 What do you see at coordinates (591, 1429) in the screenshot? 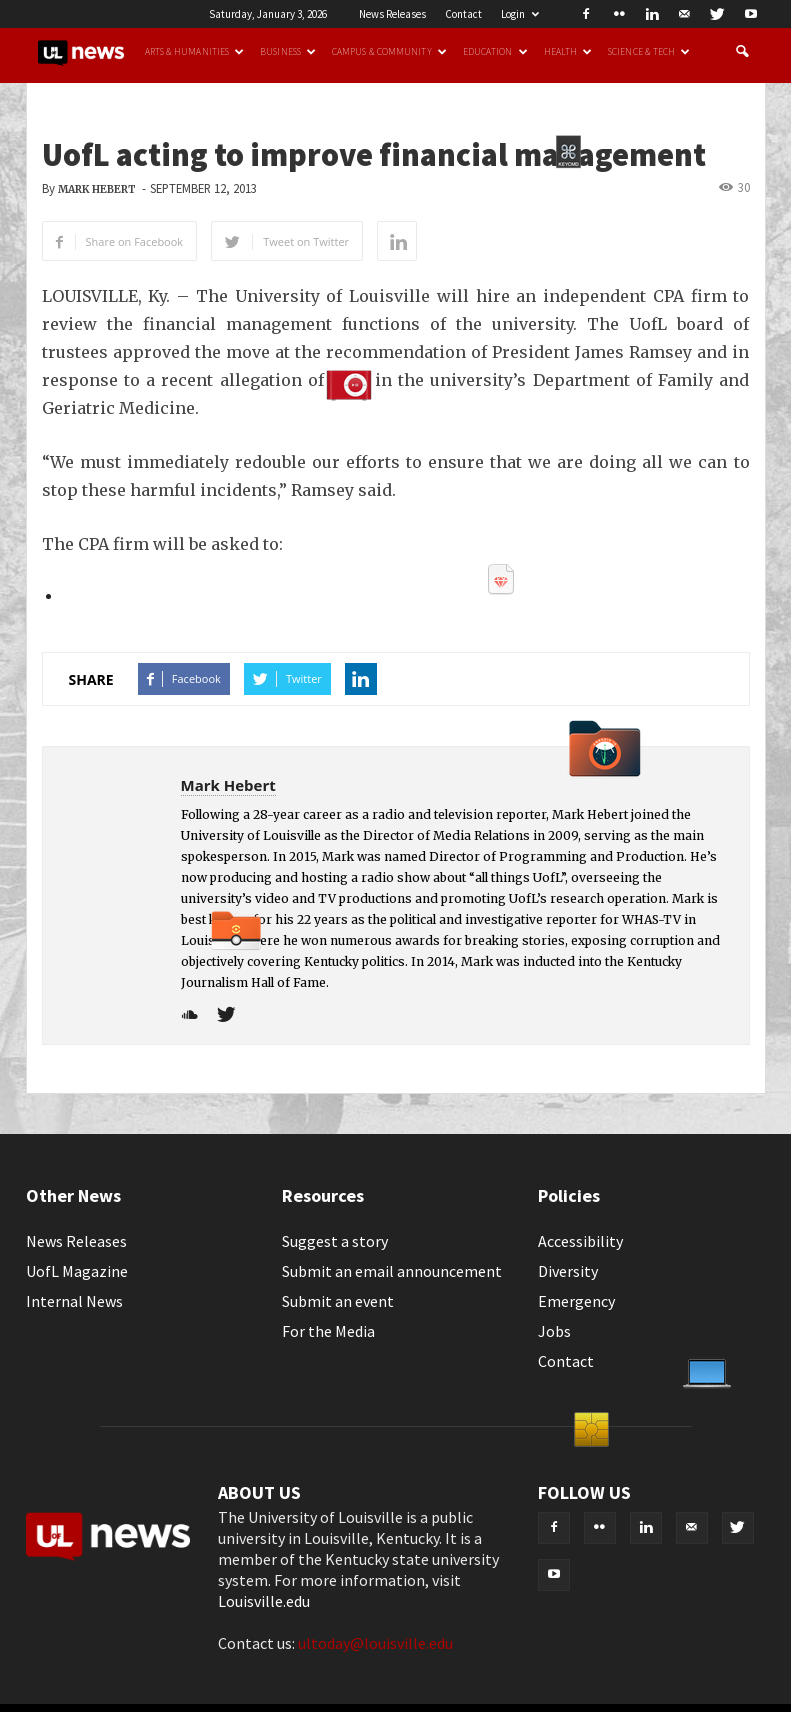
I see `smart card or security token management` at bounding box center [591, 1429].